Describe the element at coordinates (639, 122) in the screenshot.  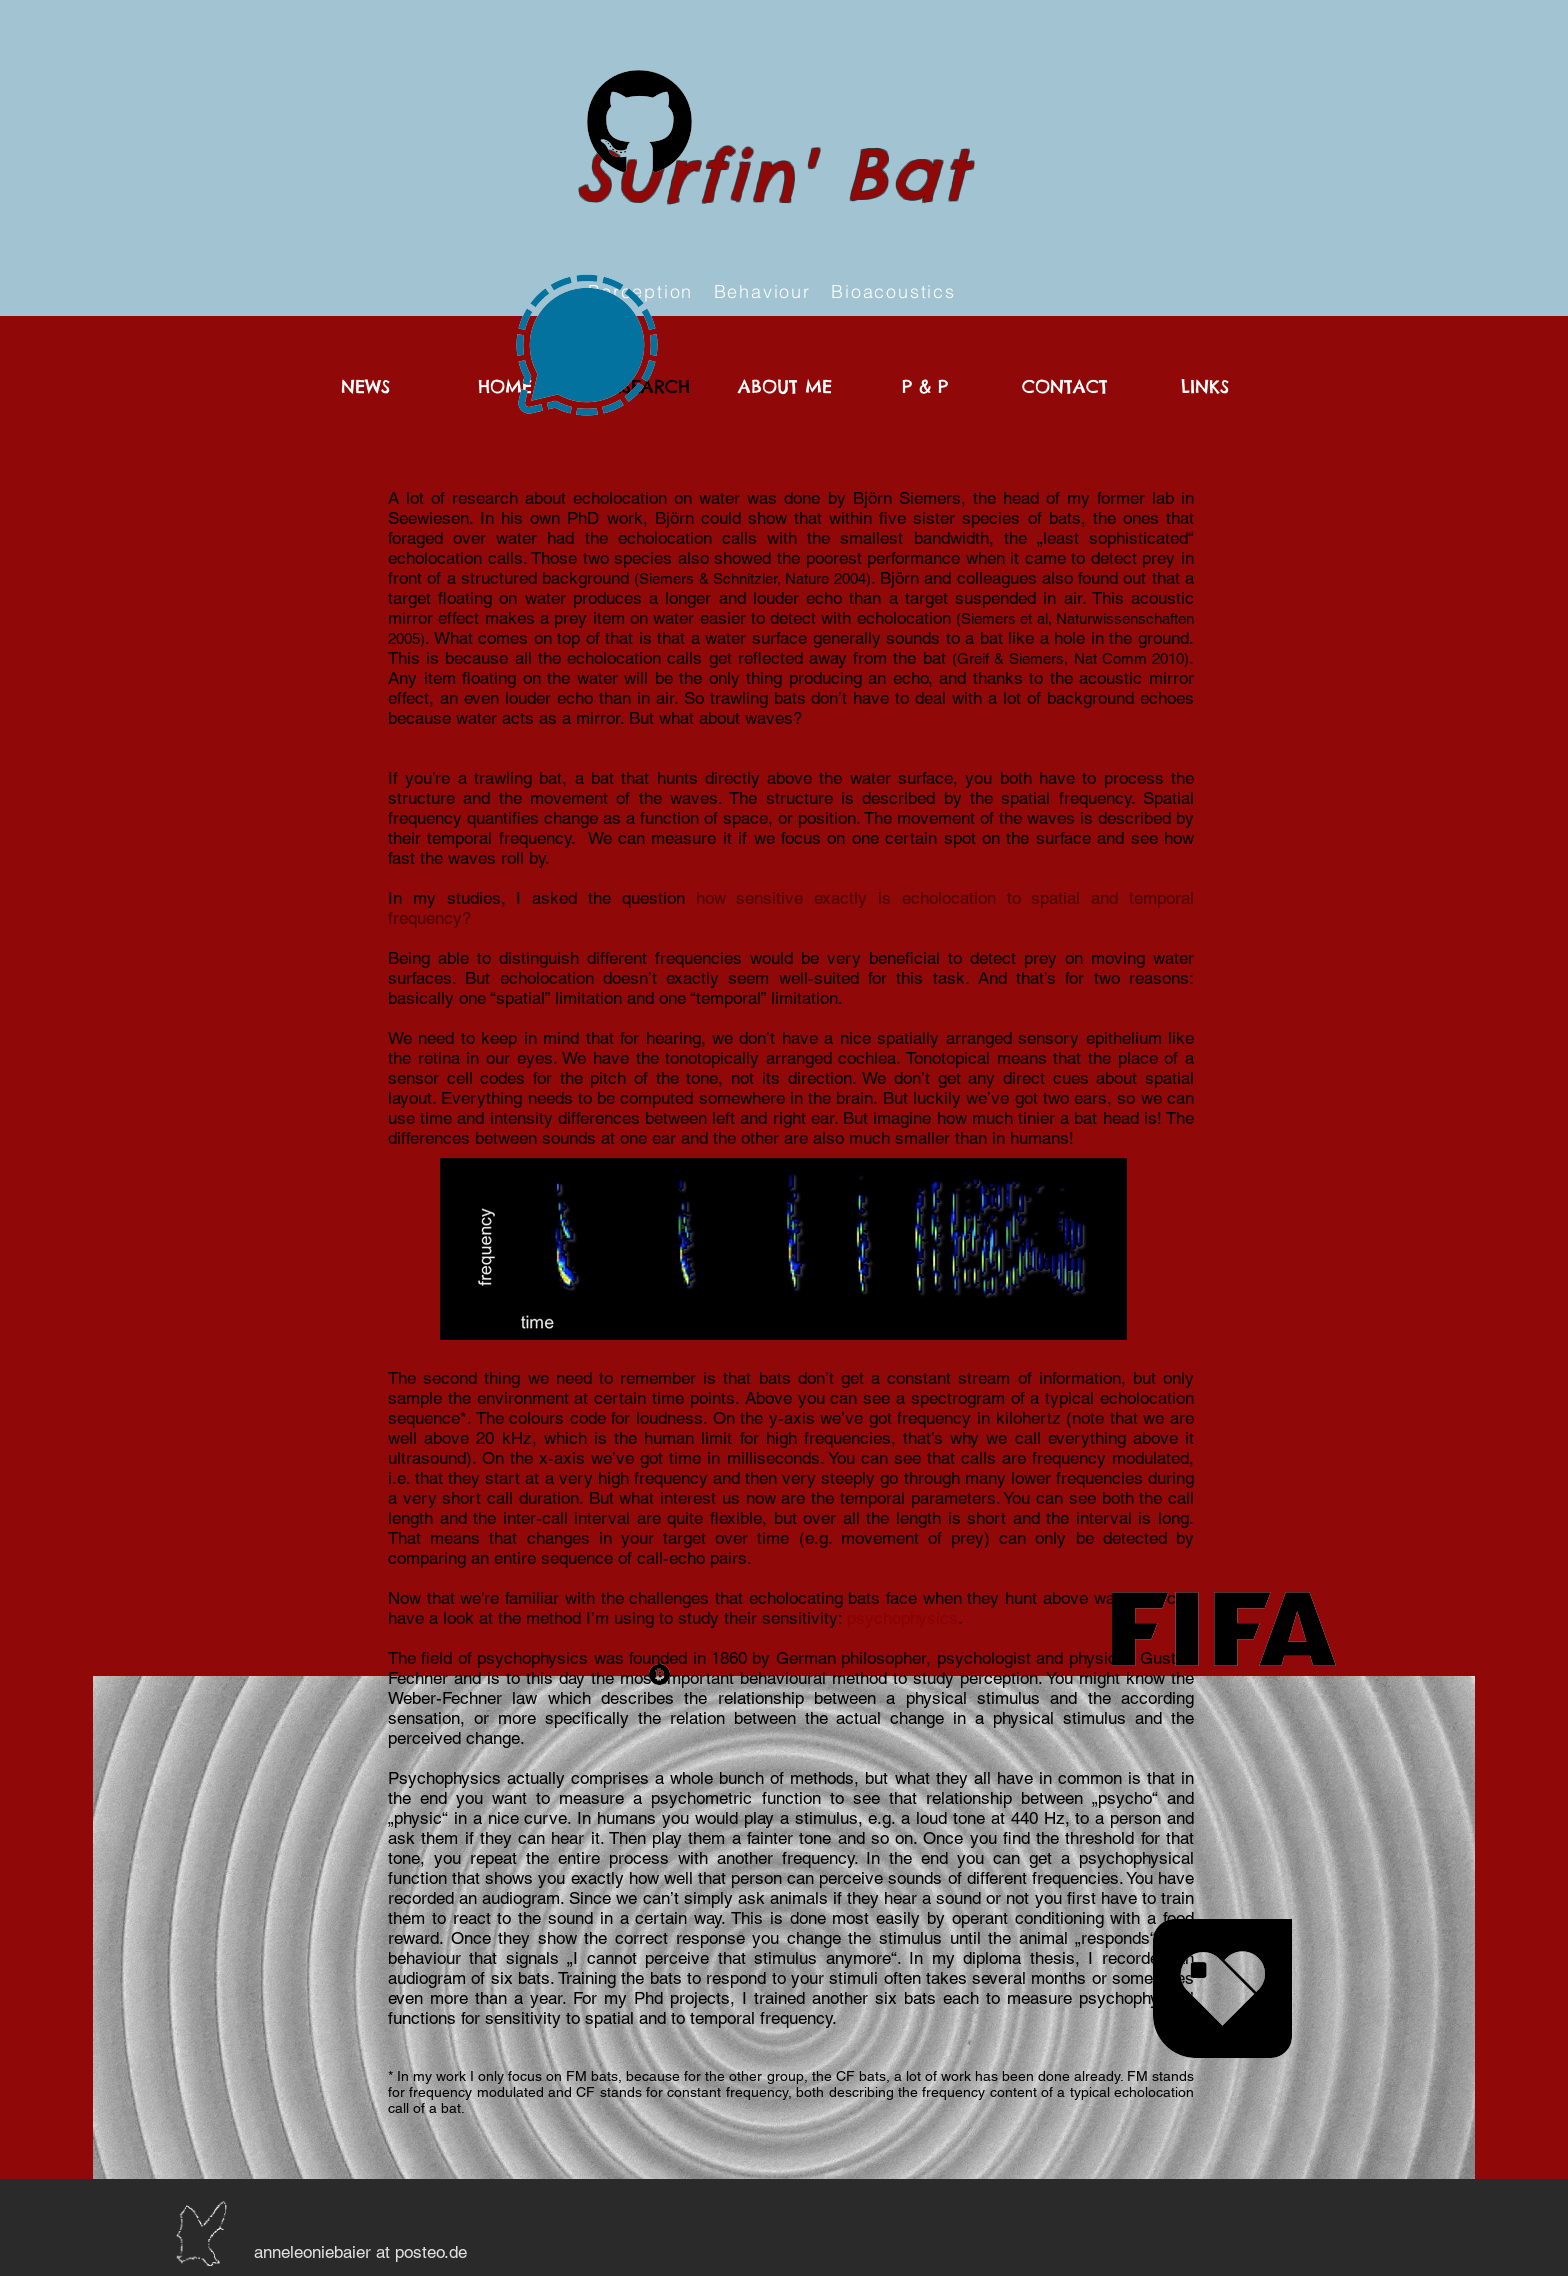
I see `link to GitHub repository` at that location.